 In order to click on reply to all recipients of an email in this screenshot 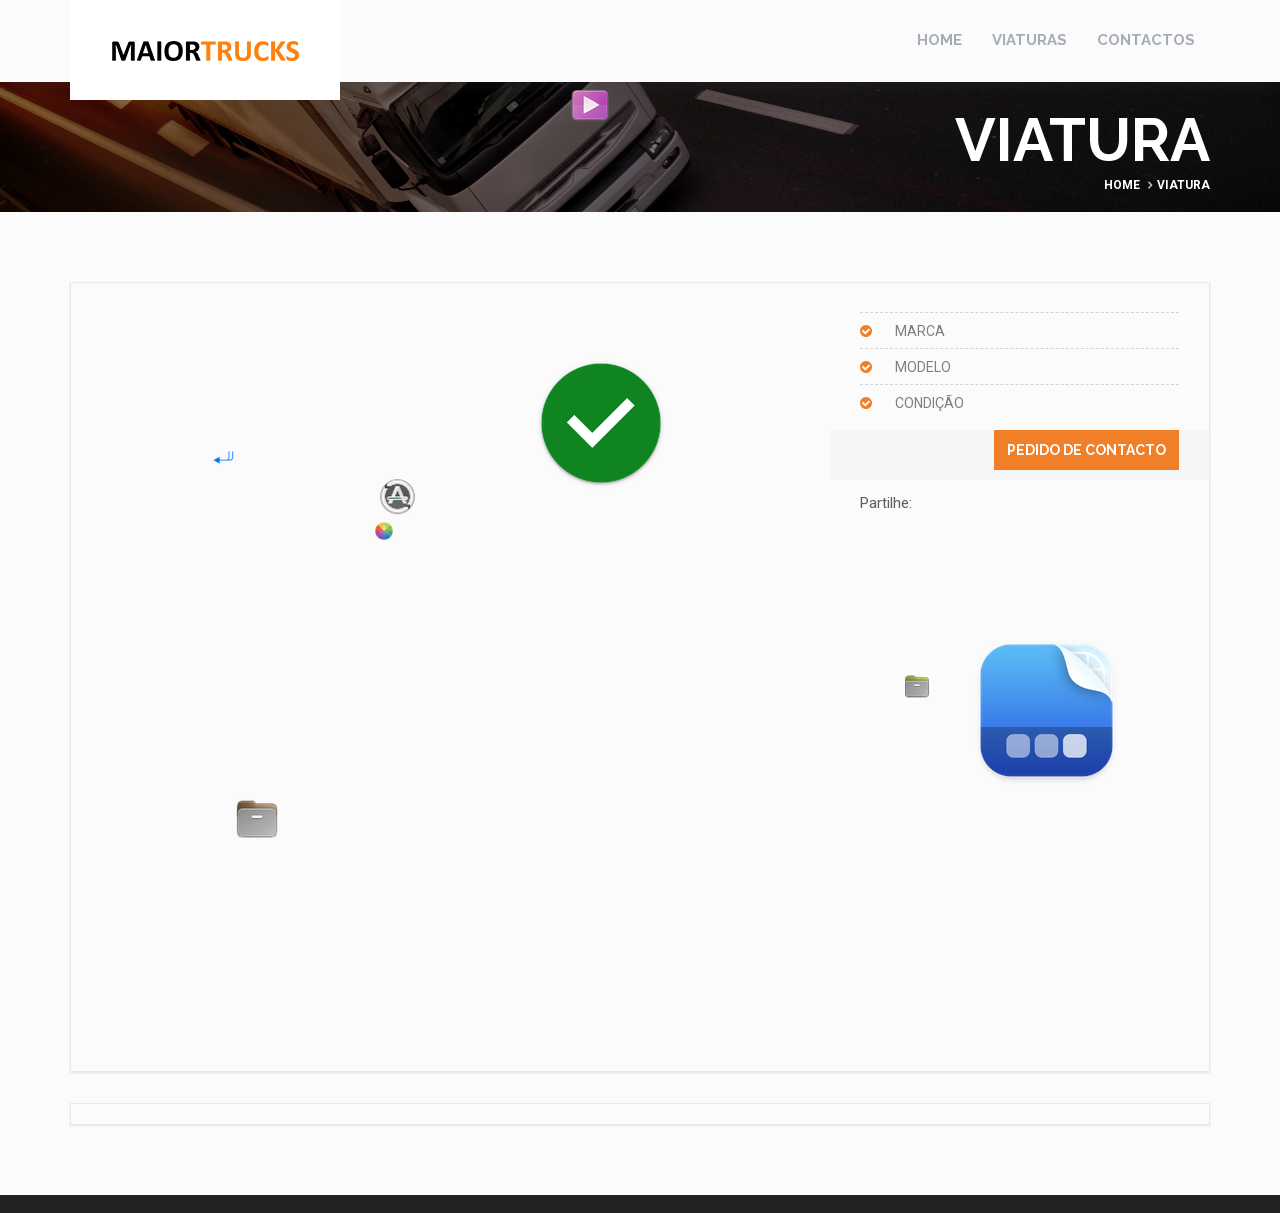, I will do `click(223, 456)`.